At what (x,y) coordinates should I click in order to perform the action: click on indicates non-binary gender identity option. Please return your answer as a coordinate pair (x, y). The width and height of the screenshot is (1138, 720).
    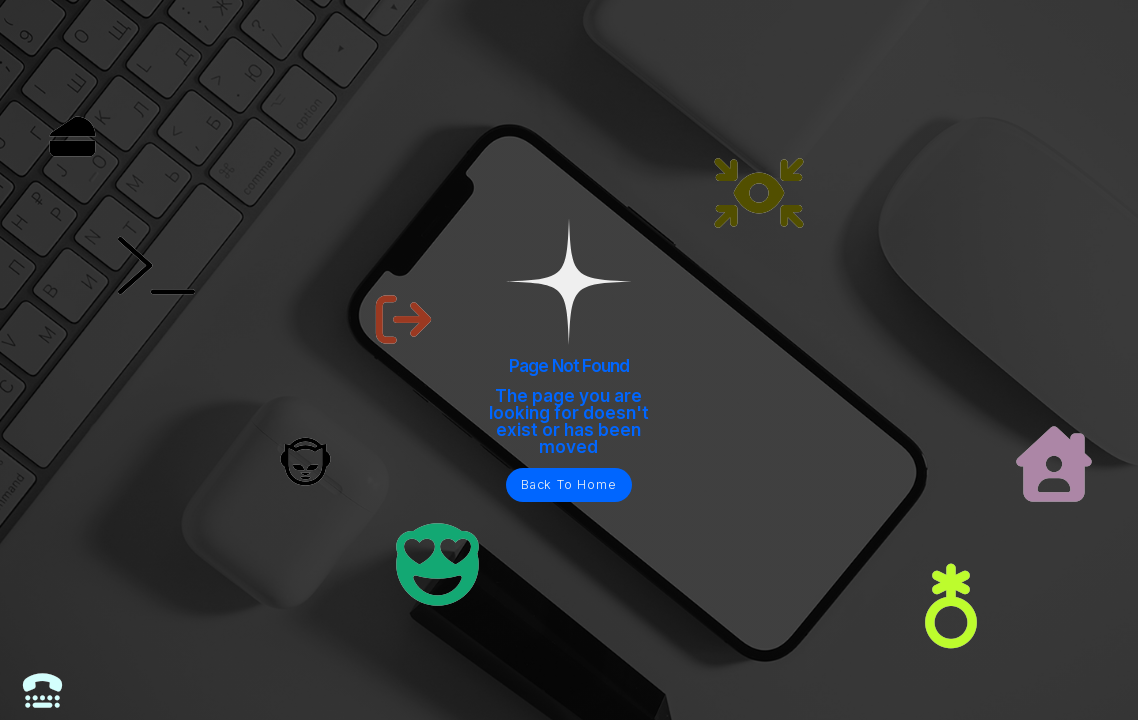
    Looking at the image, I should click on (951, 606).